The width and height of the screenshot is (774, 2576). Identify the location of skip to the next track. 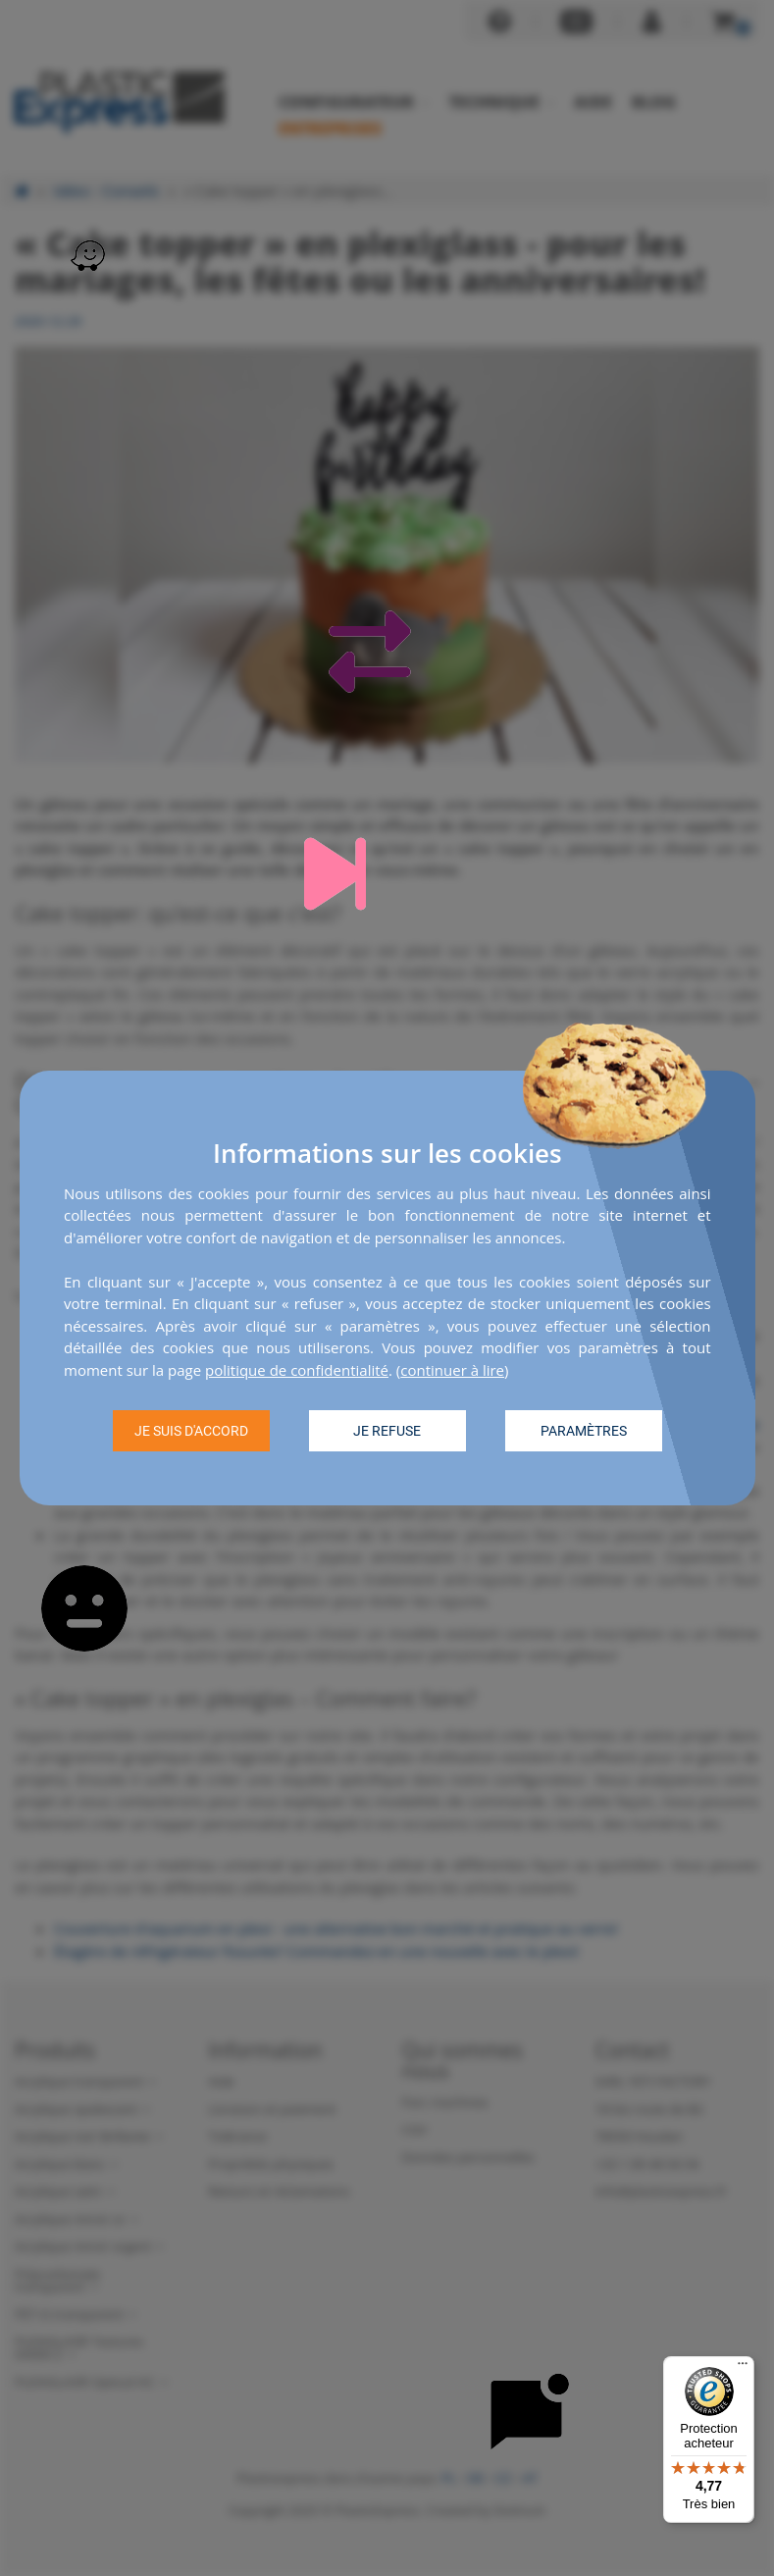
(335, 873).